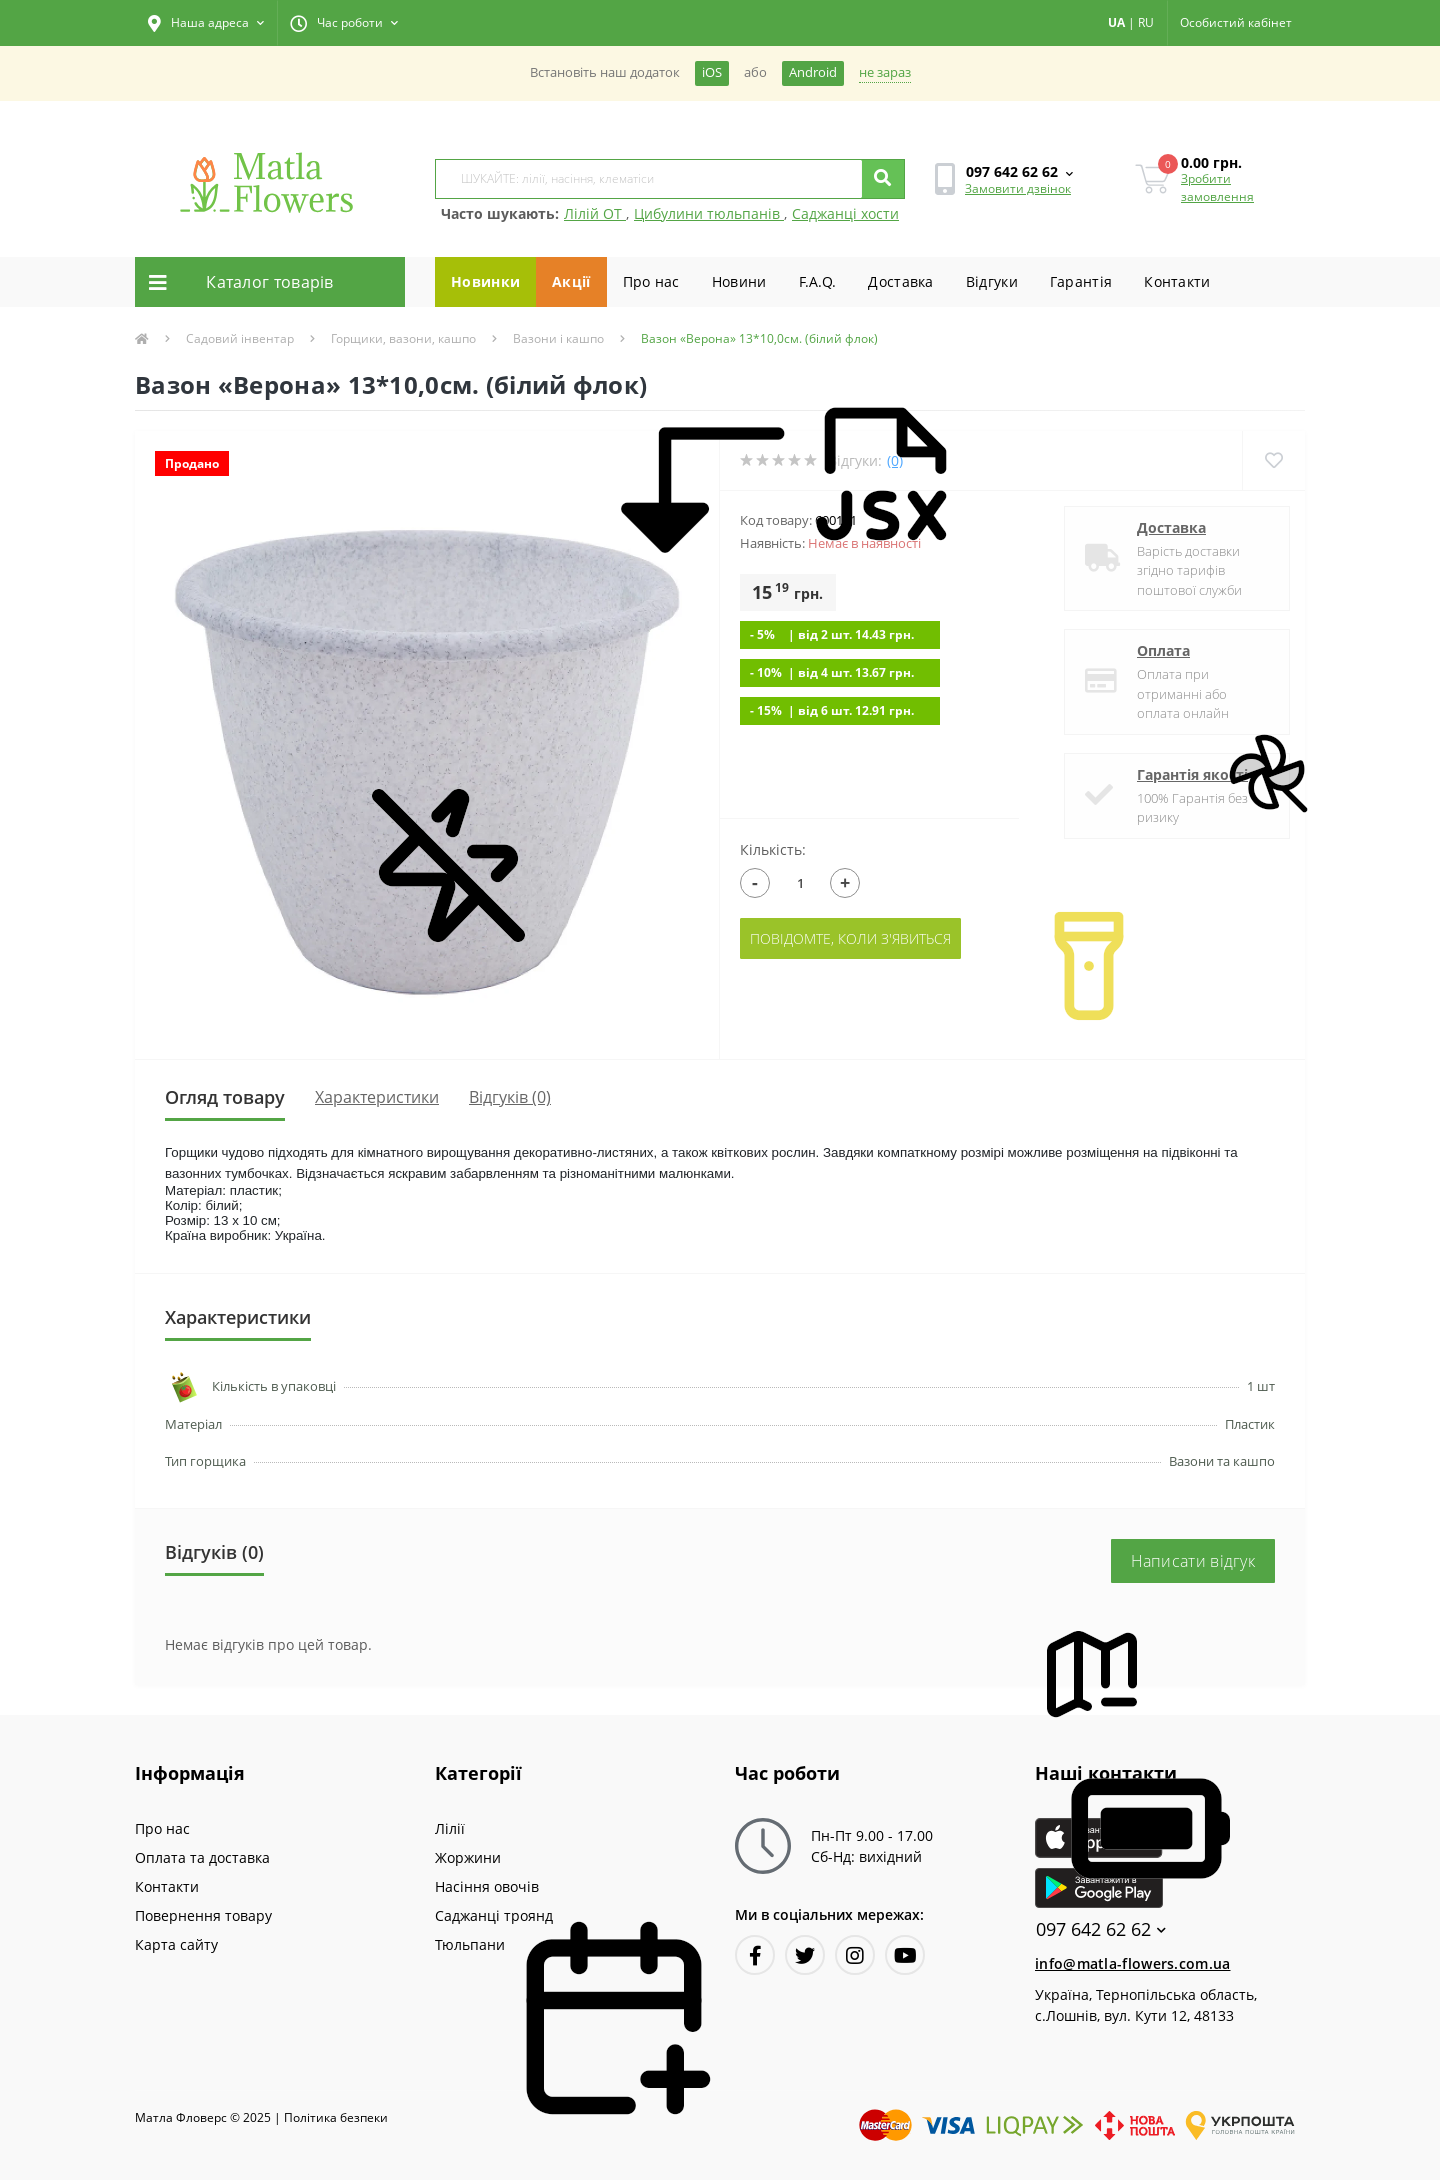  I want to click on turn on device flashlight, so click(1089, 966).